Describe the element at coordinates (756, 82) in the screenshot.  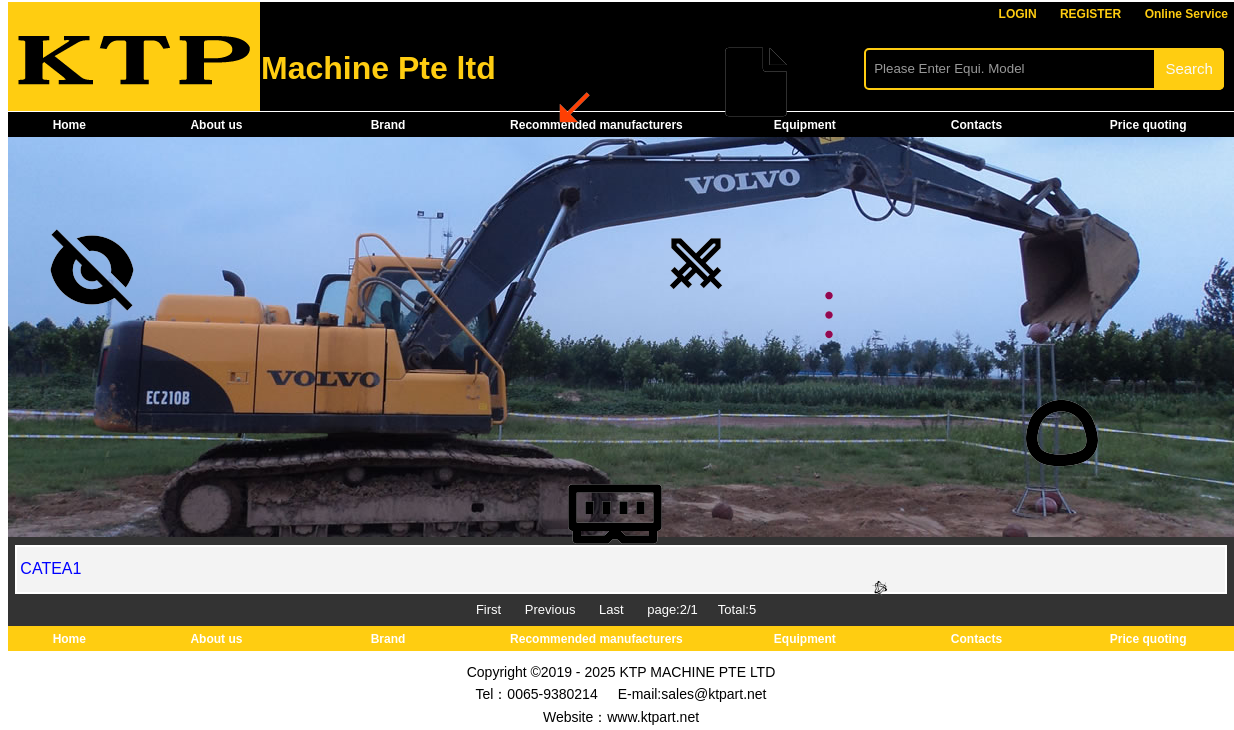
I see `view or open a document` at that location.